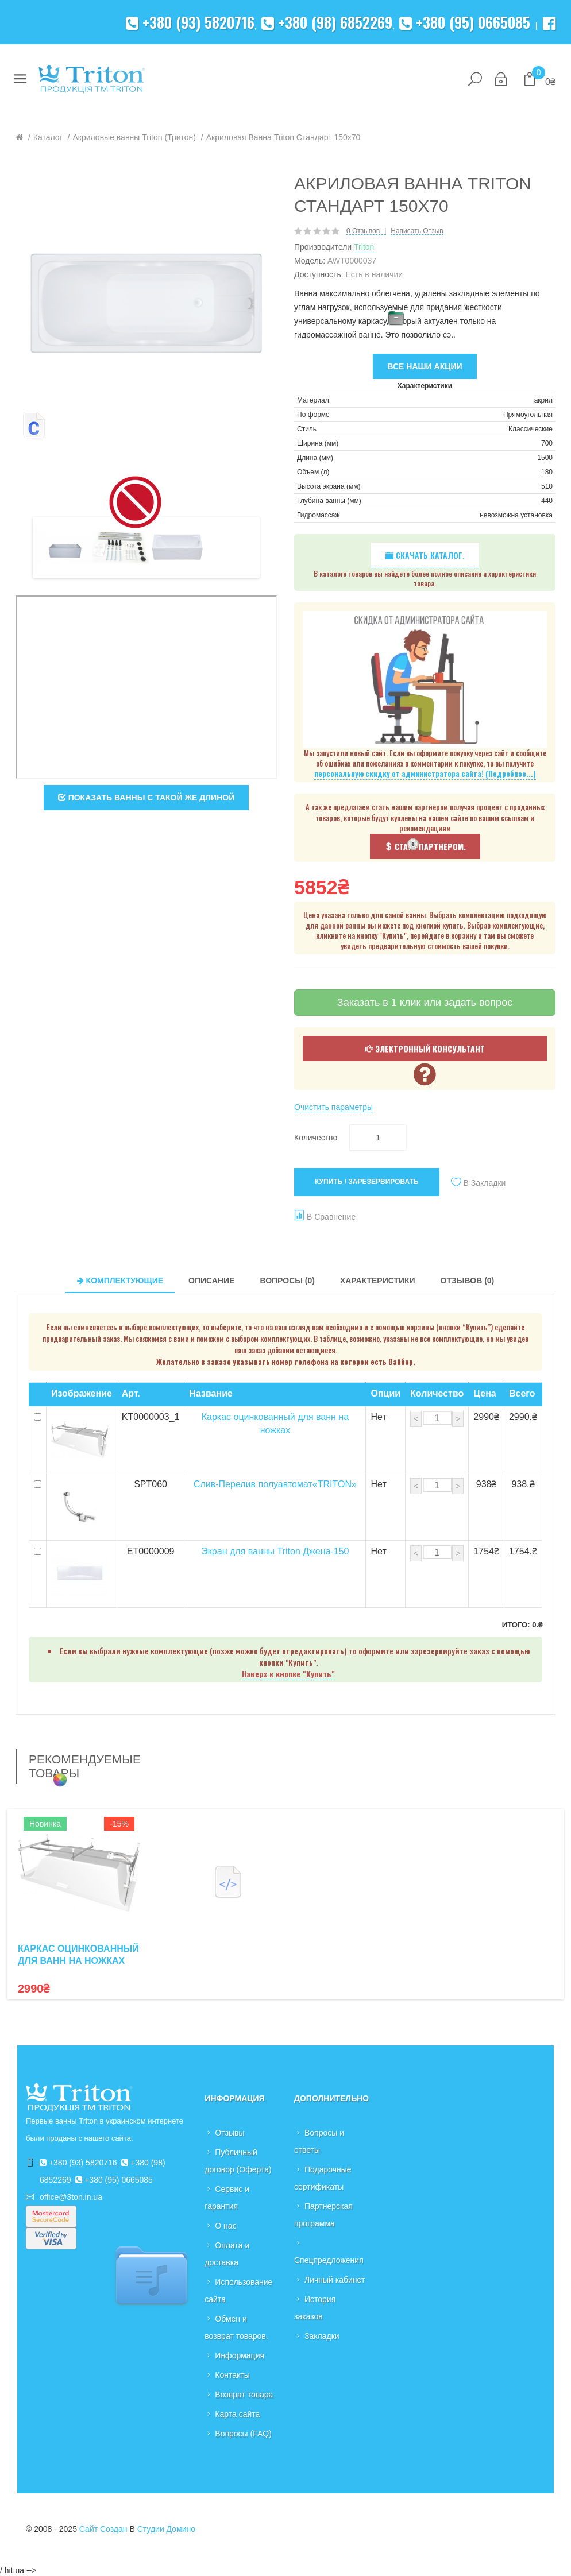 The height and width of the screenshot is (2576, 571). I want to click on a C programming language source file, so click(34, 425).